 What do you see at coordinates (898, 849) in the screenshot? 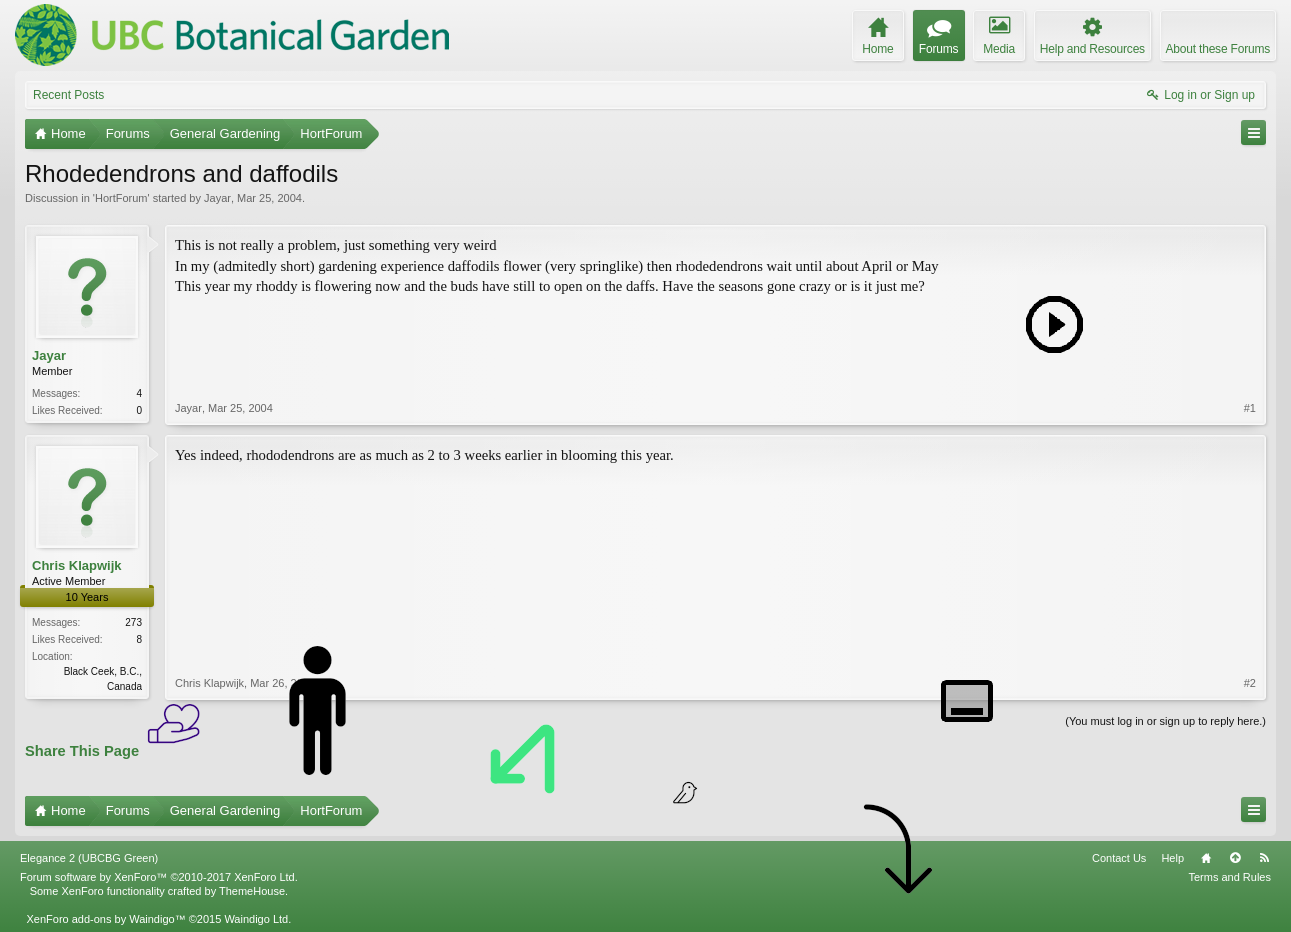
I see `redirect content or flow downward` at bounding box center [898, 849].